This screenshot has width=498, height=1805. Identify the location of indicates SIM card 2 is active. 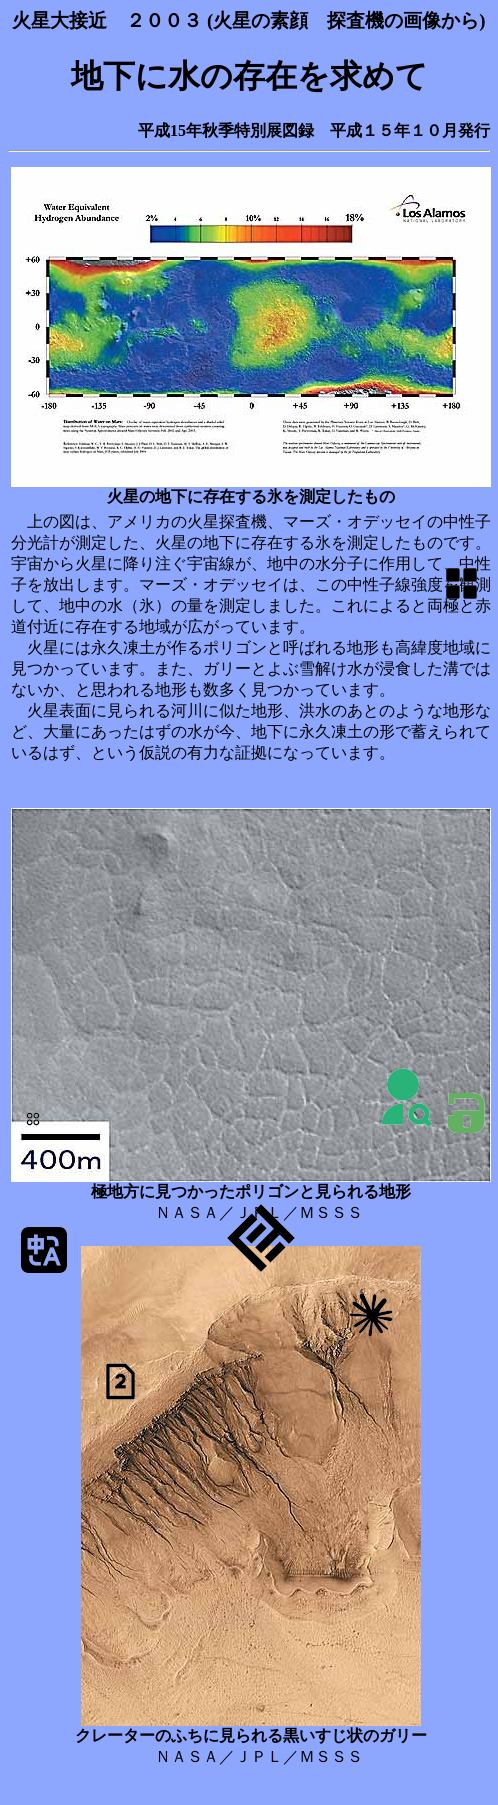
(120, 1381).